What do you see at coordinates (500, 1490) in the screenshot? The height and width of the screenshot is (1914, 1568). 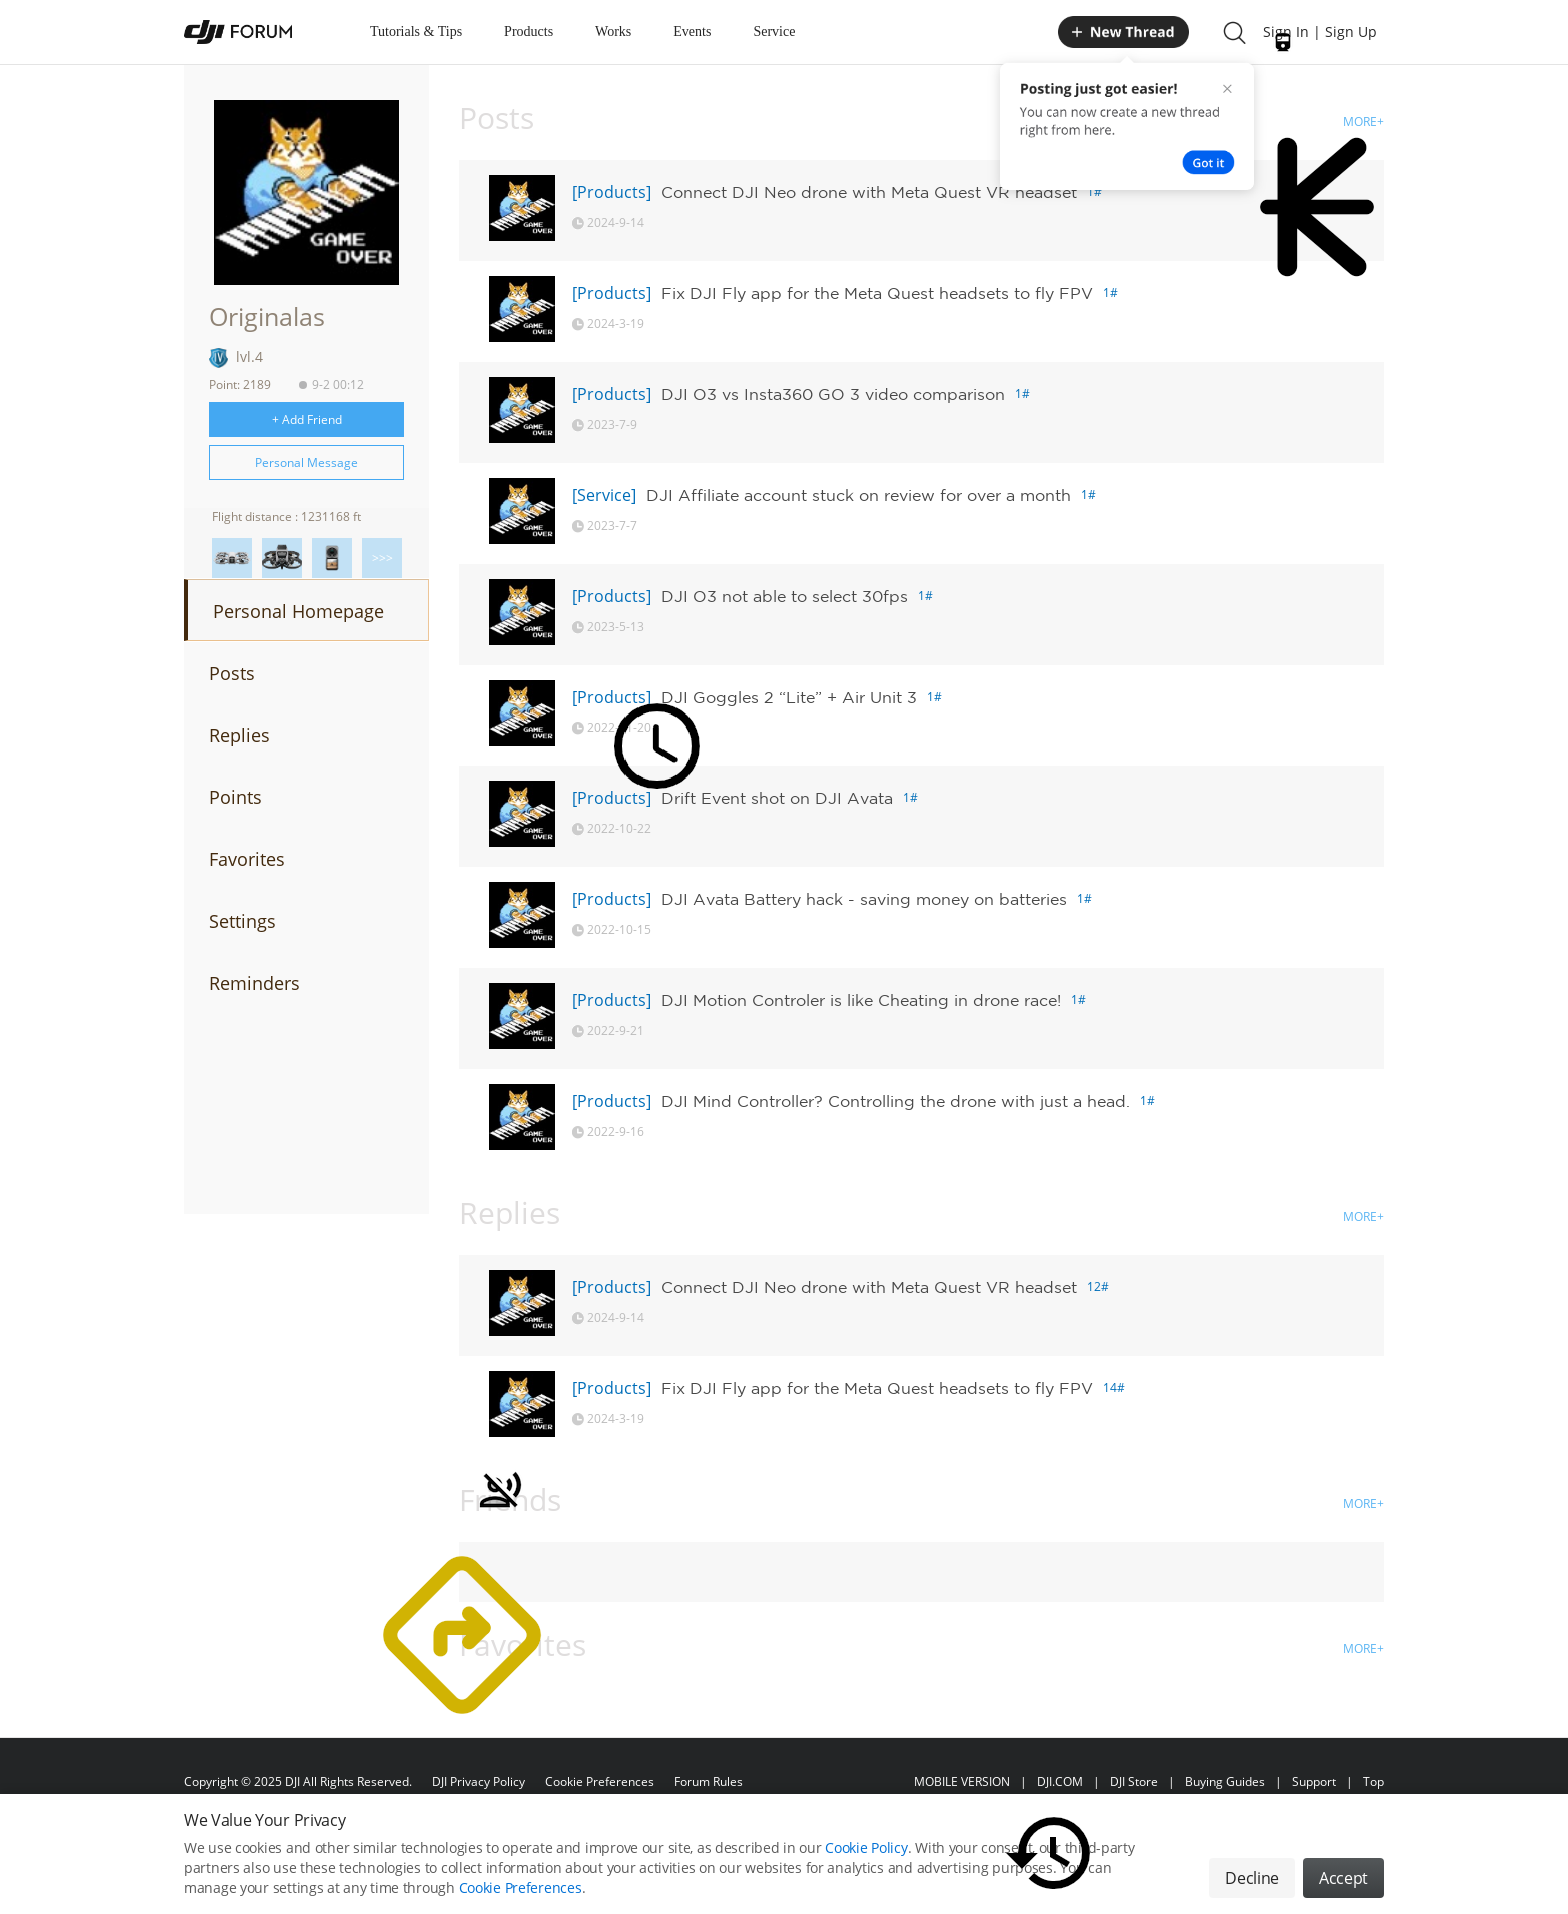 I see `mute voice narration or screen reader` at bounding box center [500, 1490].